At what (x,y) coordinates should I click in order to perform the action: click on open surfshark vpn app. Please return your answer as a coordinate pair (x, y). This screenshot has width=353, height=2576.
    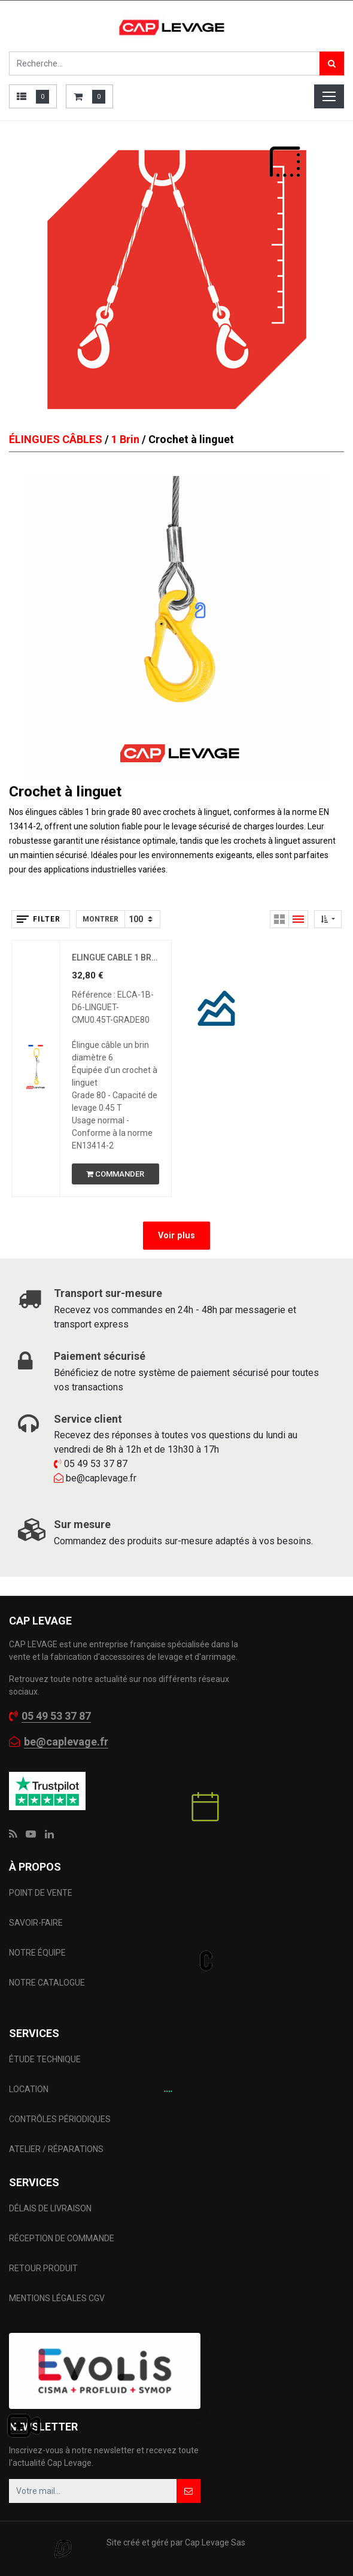
    Looking at the image, I should click on (63, 2549).